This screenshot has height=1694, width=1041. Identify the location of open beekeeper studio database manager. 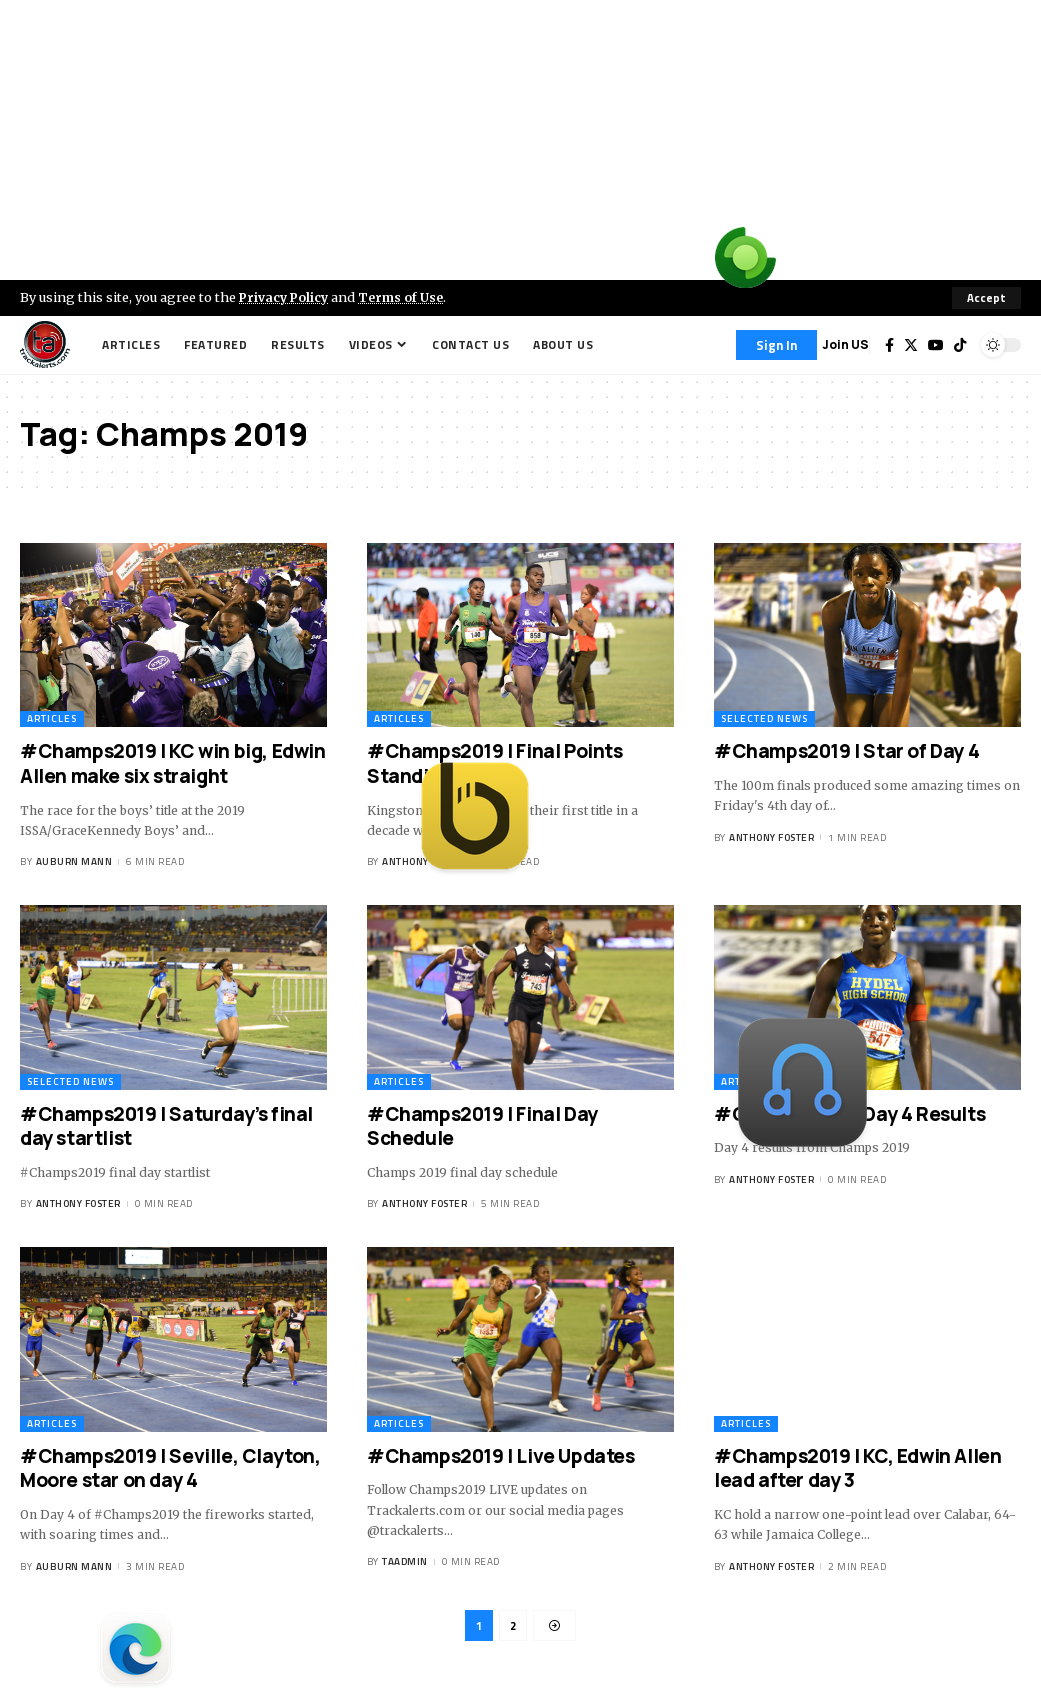
(475, 816).